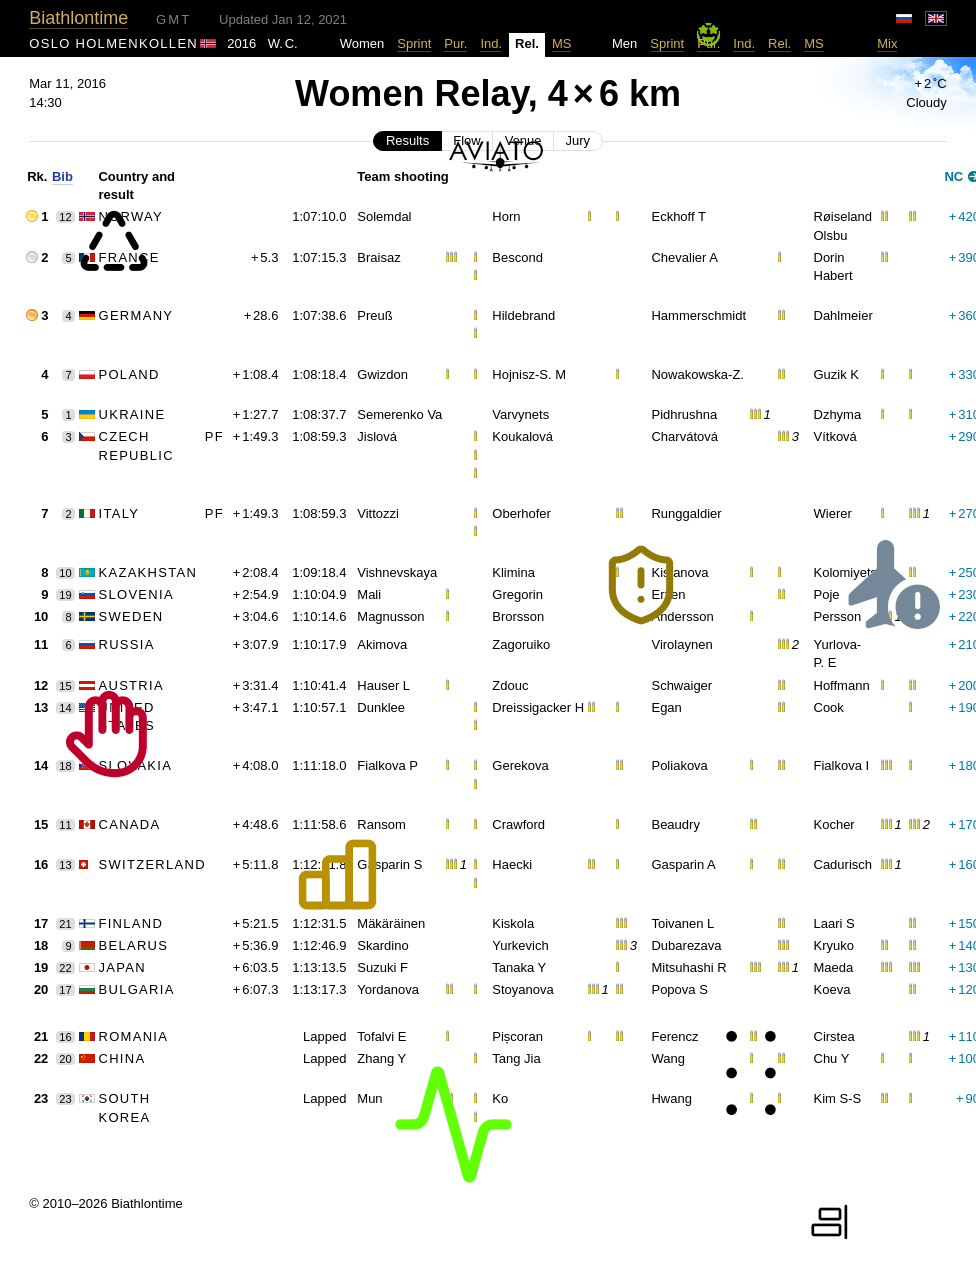  Describe the element at coordinates (641, 585) in the screenshot. I see `security warning or alert detected` at that location.